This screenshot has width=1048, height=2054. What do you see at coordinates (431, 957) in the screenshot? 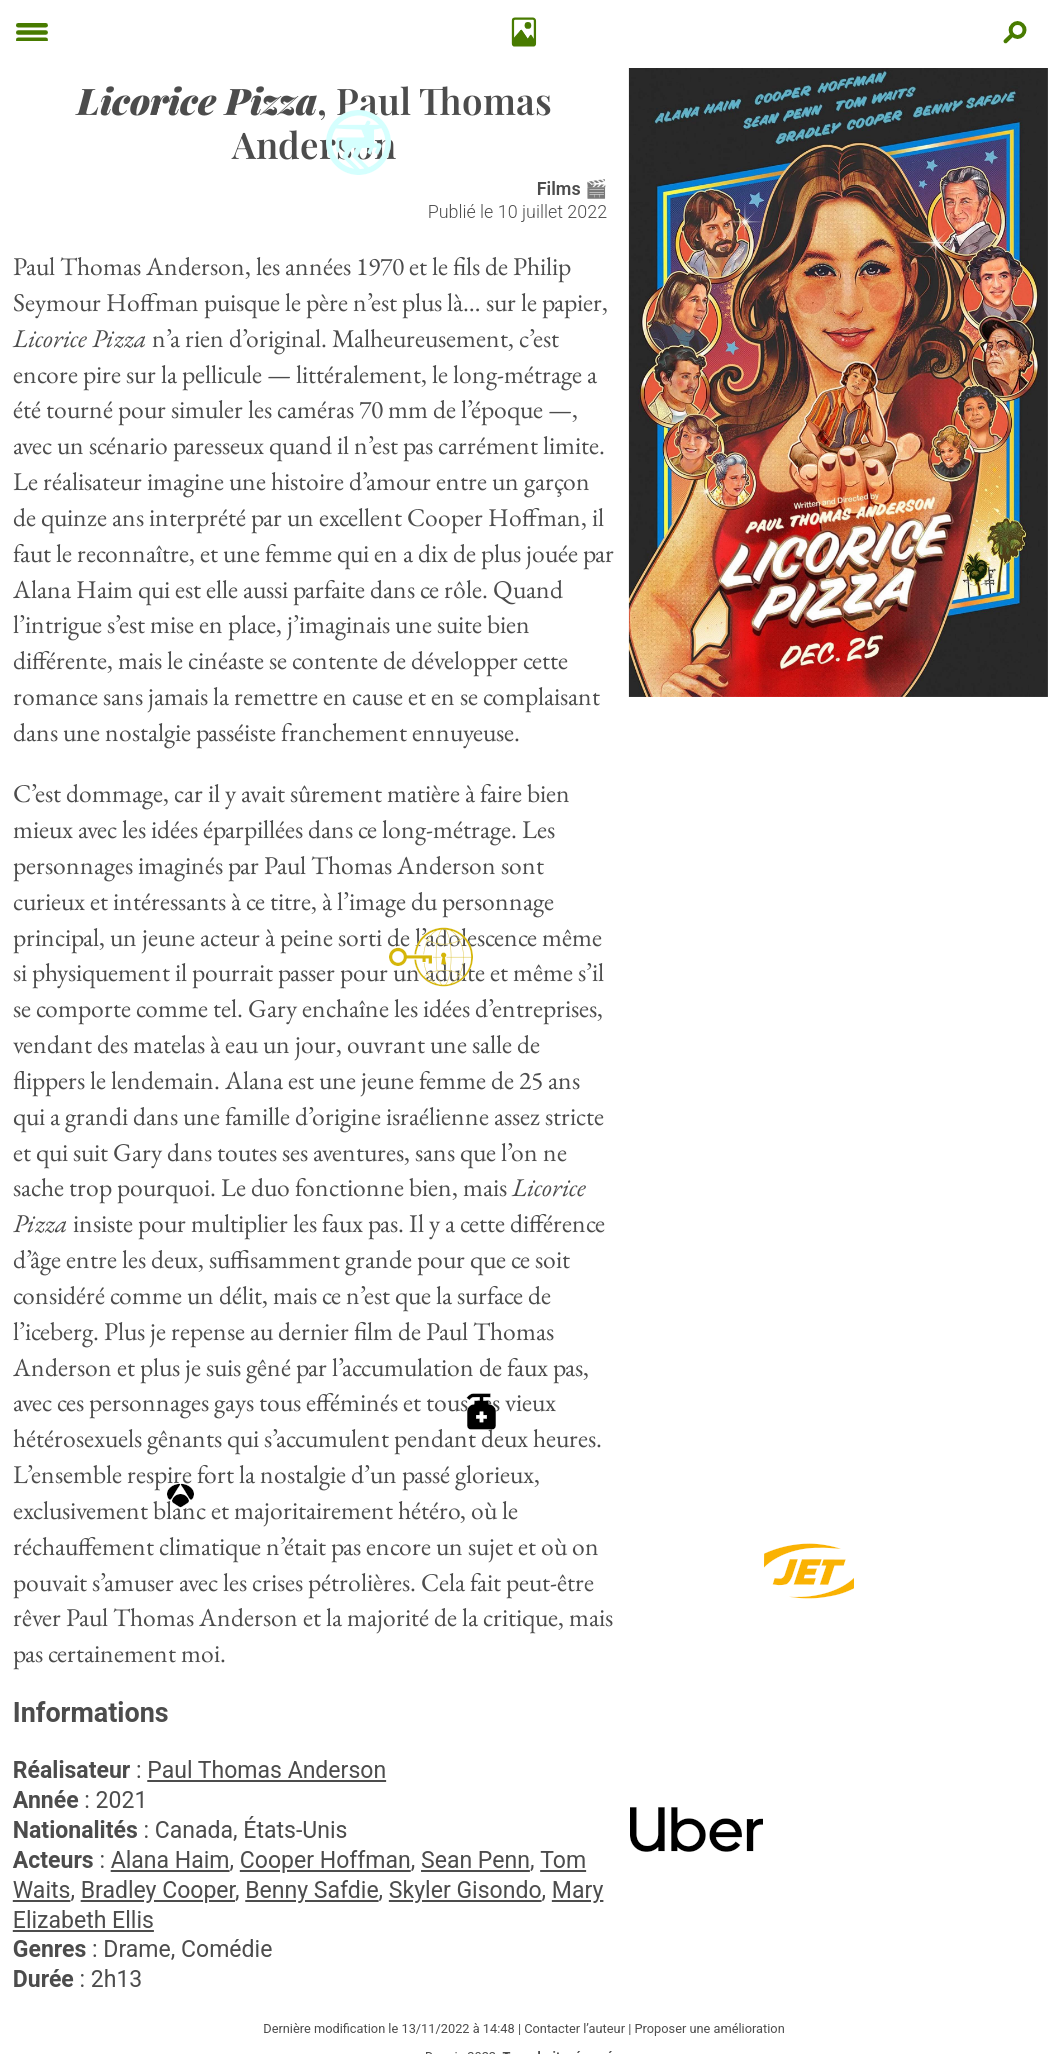
I see `sign in with webauthn passwordless authentication` at bounding box center [431, 957].